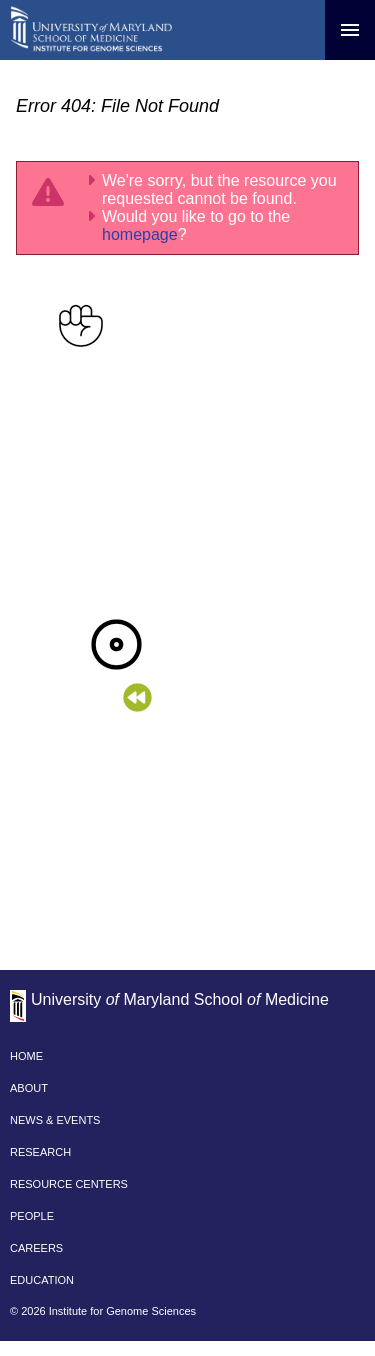 The width and height of the screenshot is (375, 1356). I want to click on indicates solidarity or support action, so click(81, 325).